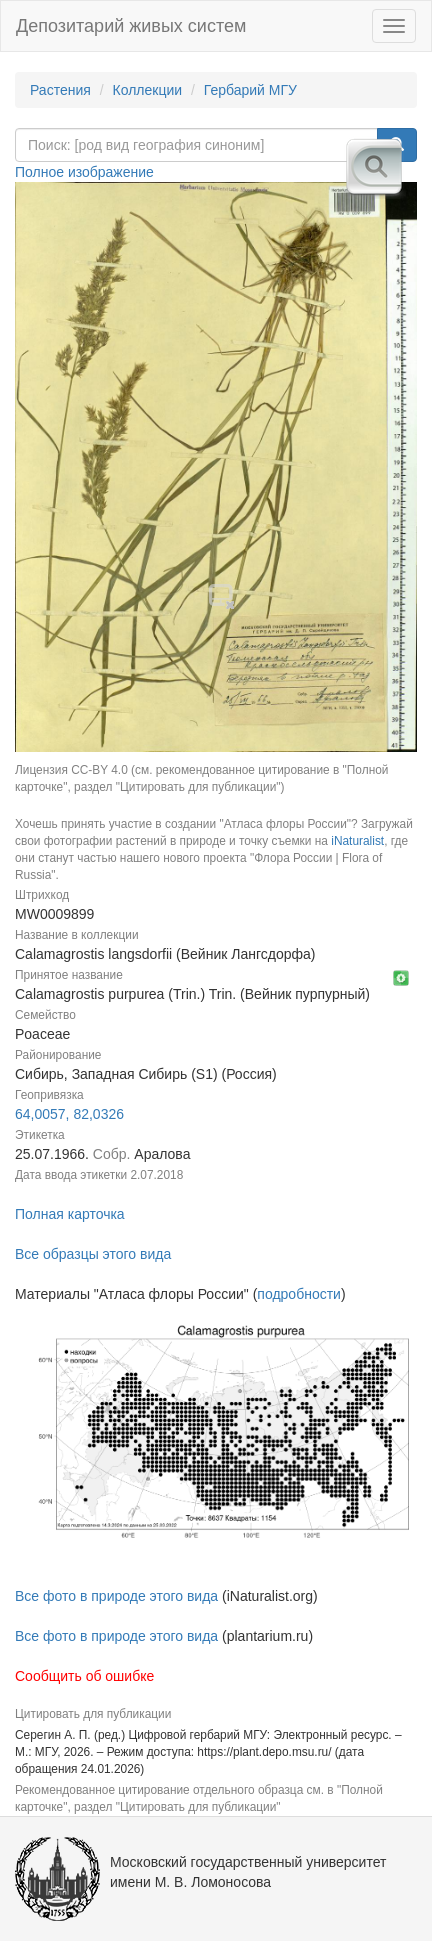 The image size is (432, 1941). Describe the element at coordinates (374, 167) in the screenshot. I see `open search preferences or settings` at that location.